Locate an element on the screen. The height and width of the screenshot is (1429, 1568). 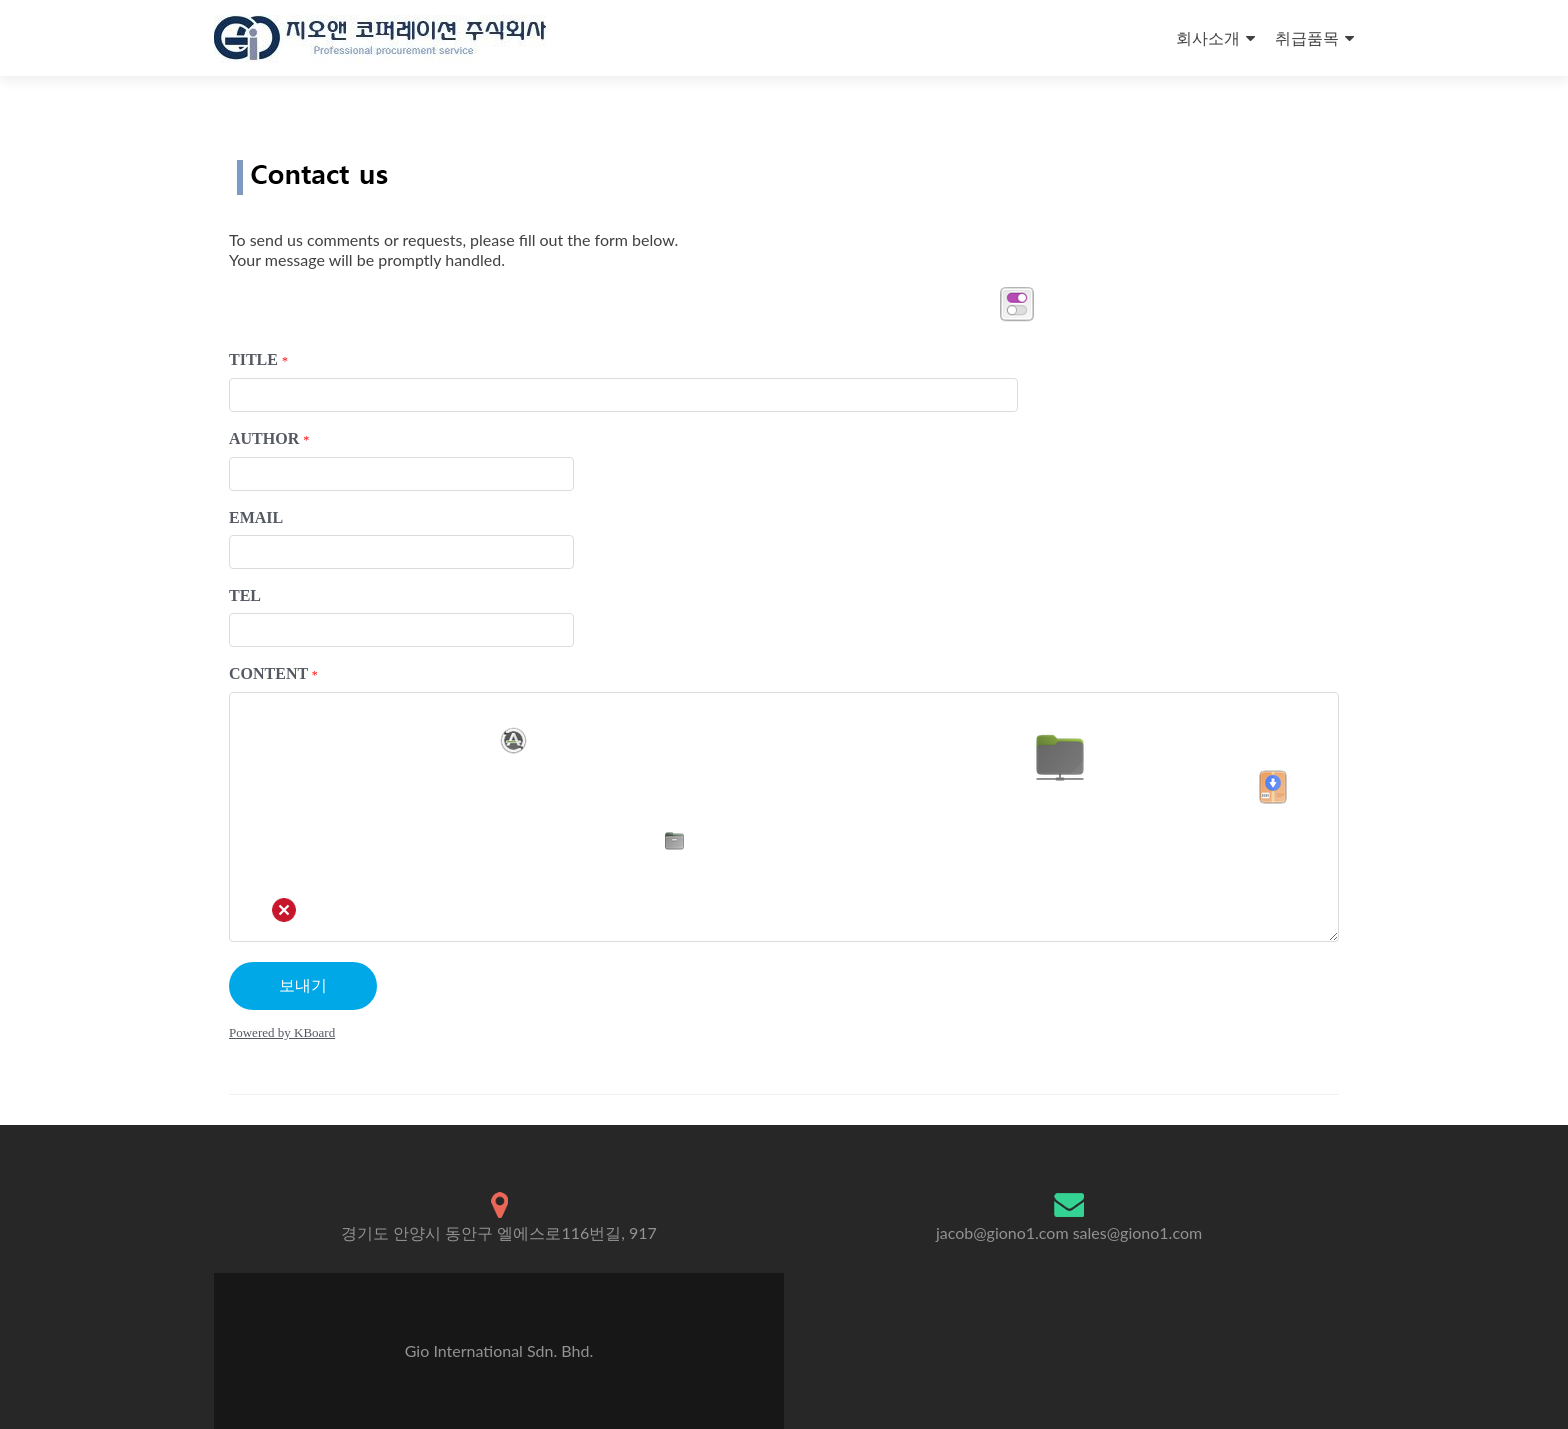
open gnome tweaks to customize system settings is located at coordinates (1017, 304).